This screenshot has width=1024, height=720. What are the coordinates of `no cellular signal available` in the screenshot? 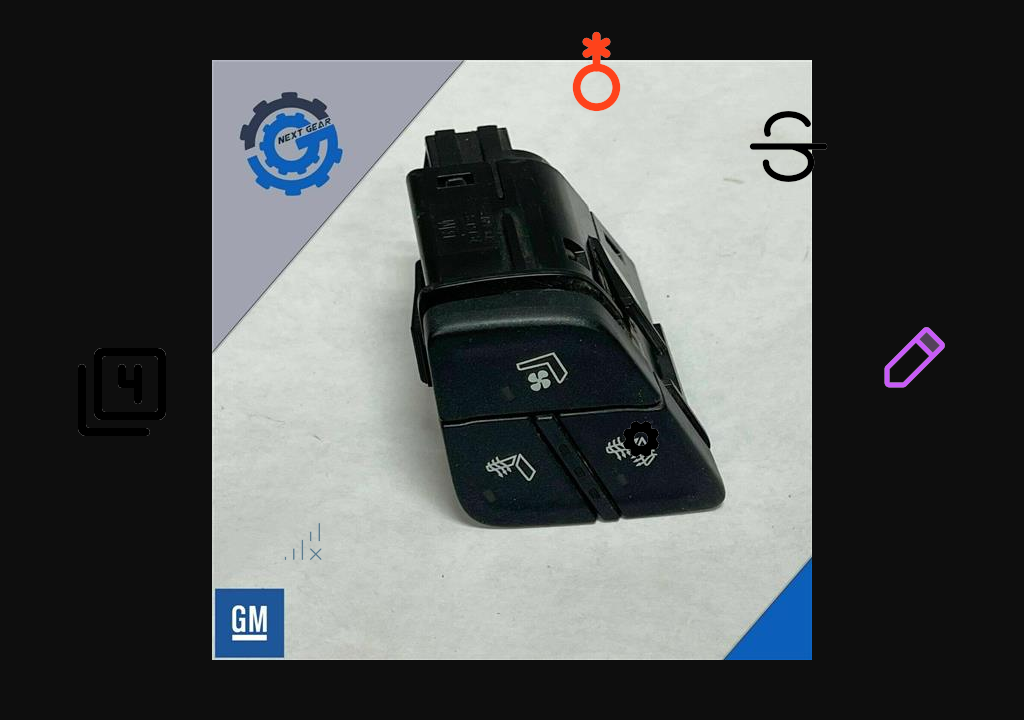 It's located at (304, 544).